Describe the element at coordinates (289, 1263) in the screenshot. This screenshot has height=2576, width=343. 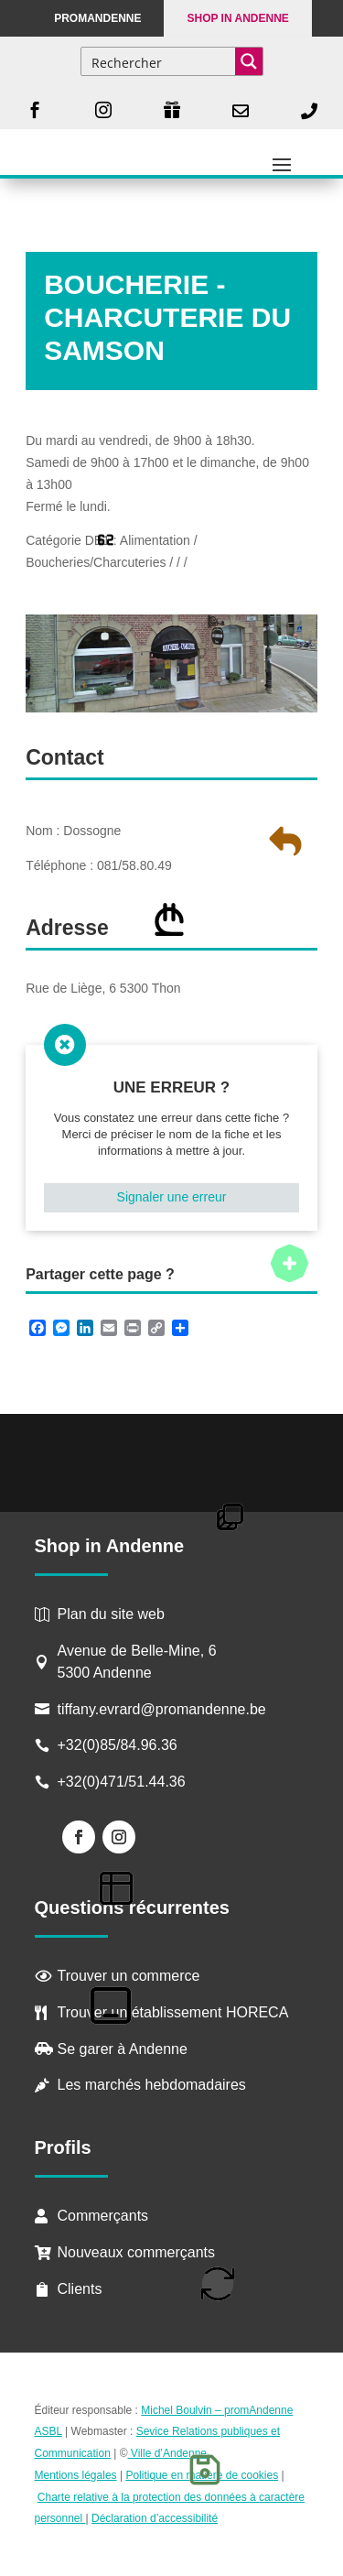
I see `add a new item or element` at that location.